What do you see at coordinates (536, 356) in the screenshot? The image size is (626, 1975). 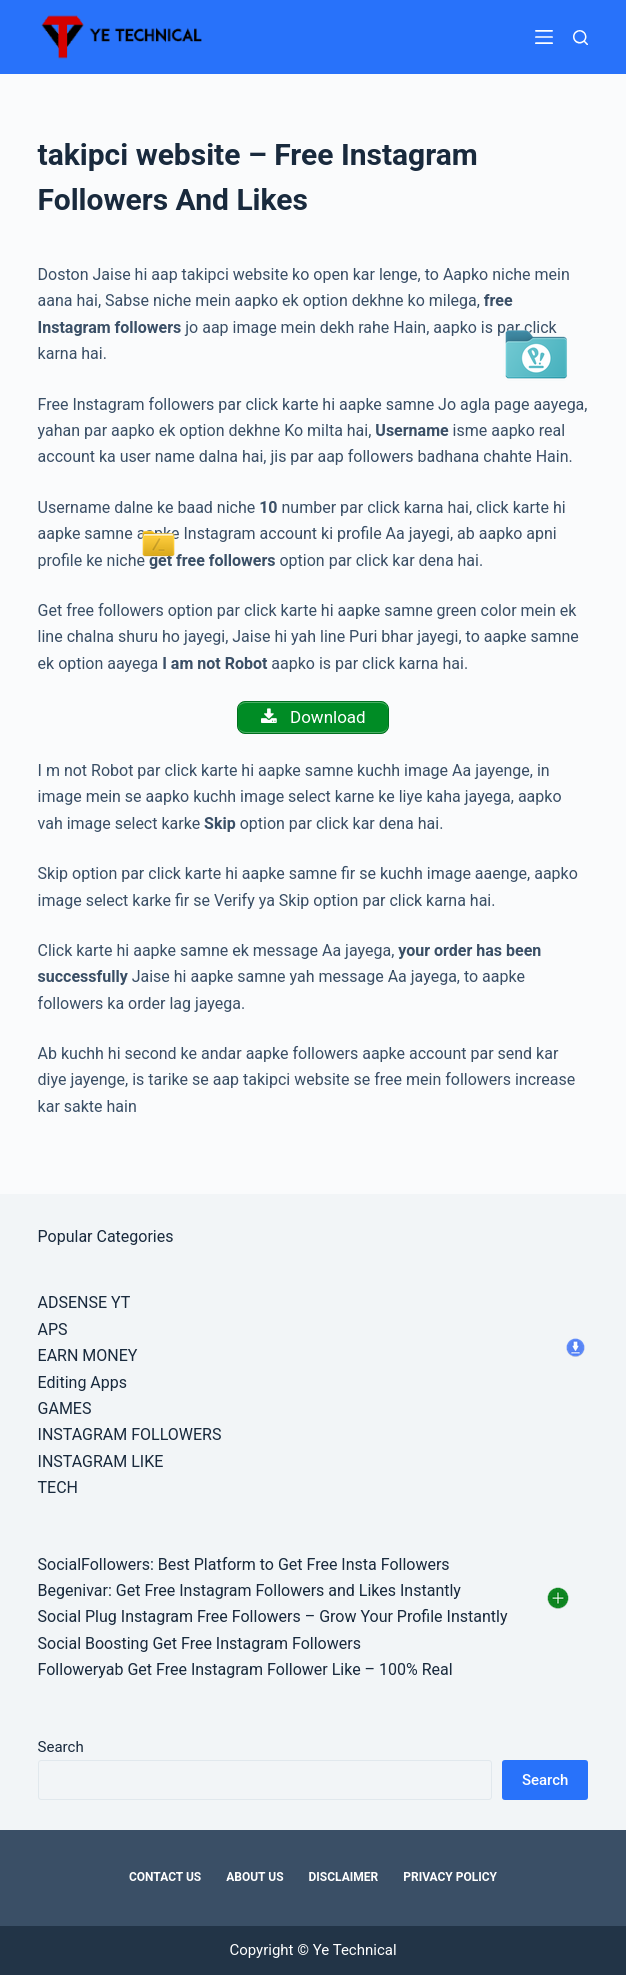 I see `open Pop!_OS system folder` at bounding box center [536, 356].